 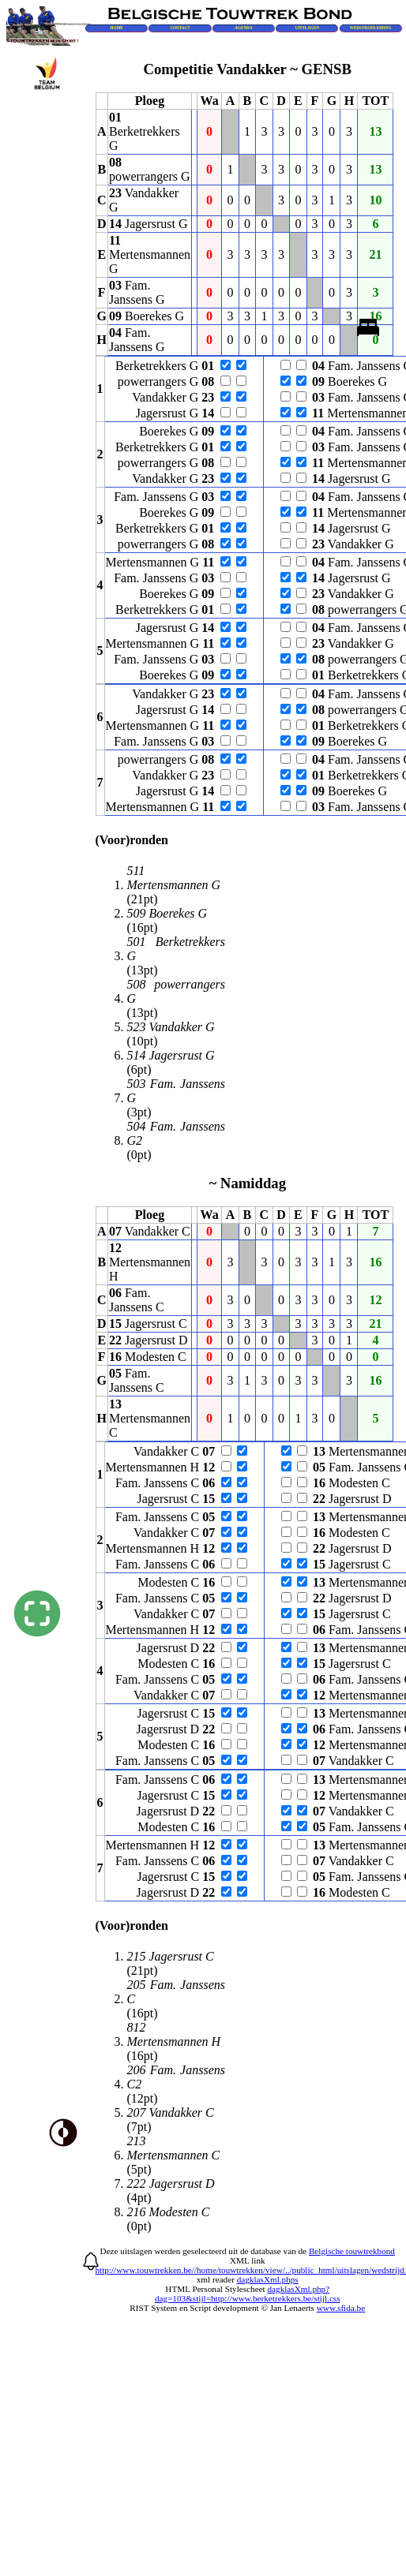 What do you see at coordinates (91, 2261) in the screenshot?
I see `view your notifications` at bounding box center [91, 2261].